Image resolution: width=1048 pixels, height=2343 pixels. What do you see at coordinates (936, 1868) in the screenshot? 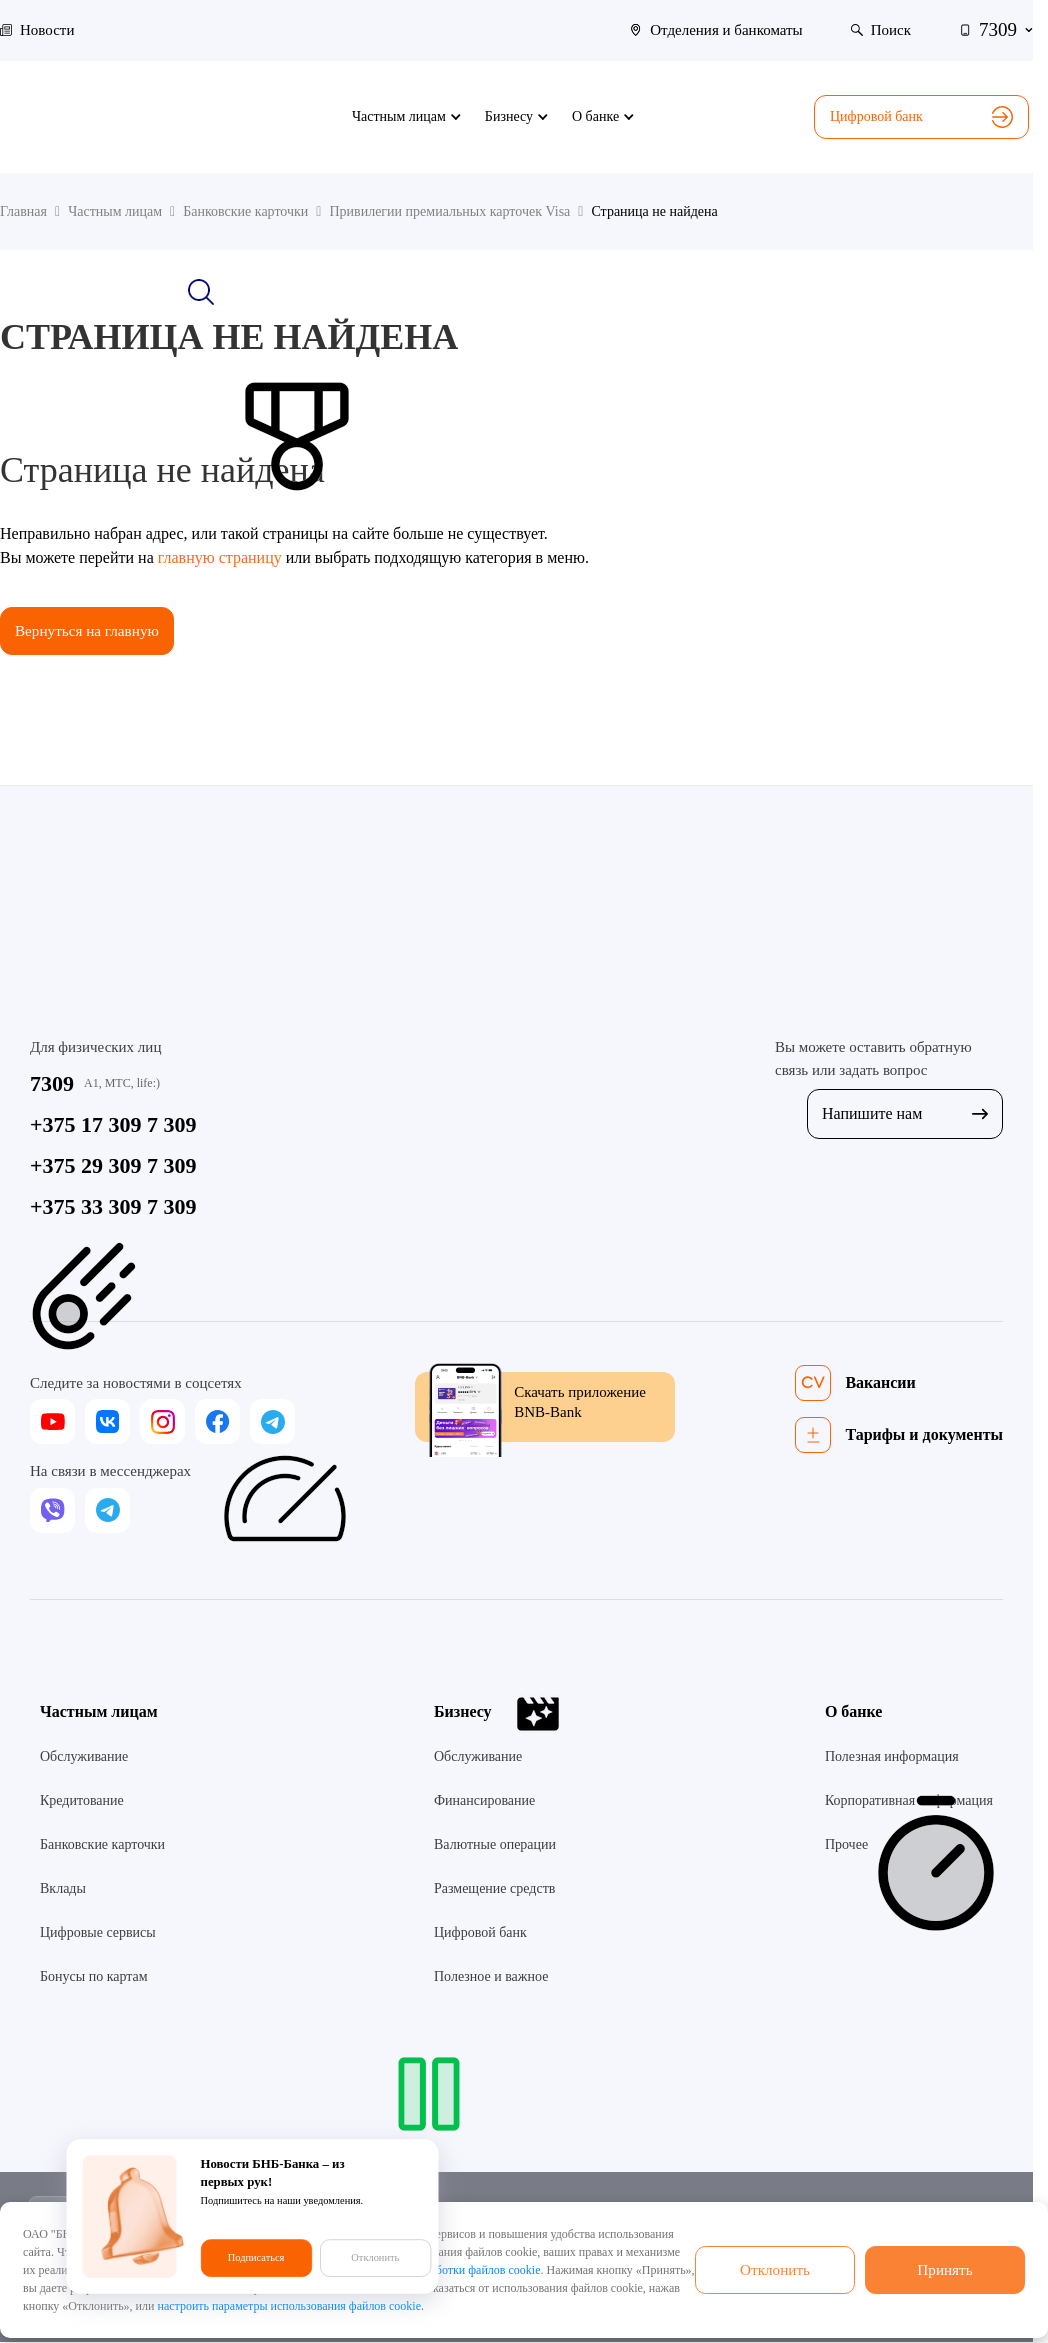
I see `set a countdown timer` at bounding box center [936, 1868].